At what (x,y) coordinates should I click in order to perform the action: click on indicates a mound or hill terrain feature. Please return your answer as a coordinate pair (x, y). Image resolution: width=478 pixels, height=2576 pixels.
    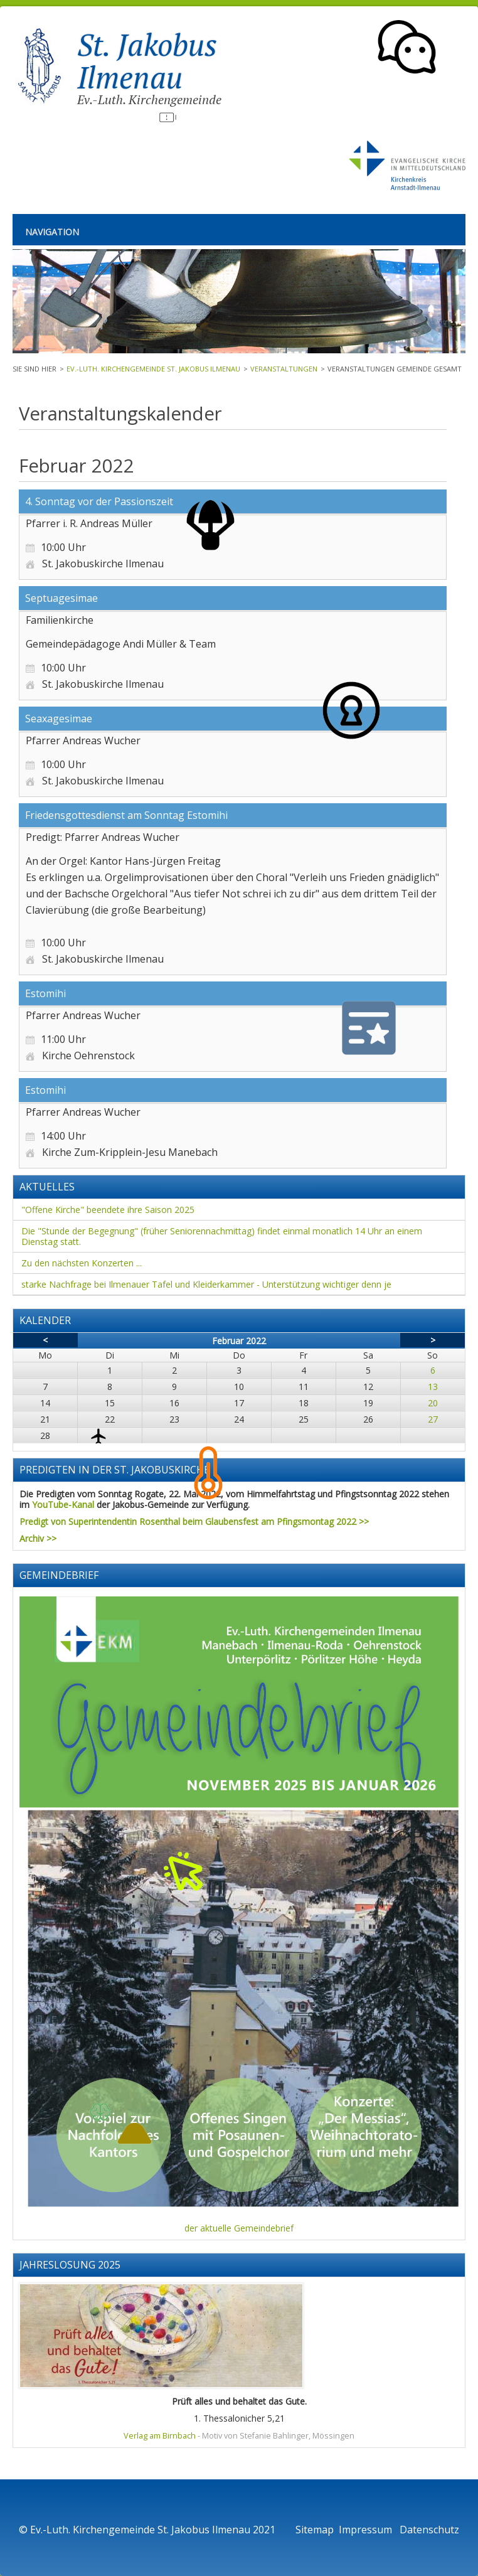
    Looking at the image, I should click on (134, 2133).